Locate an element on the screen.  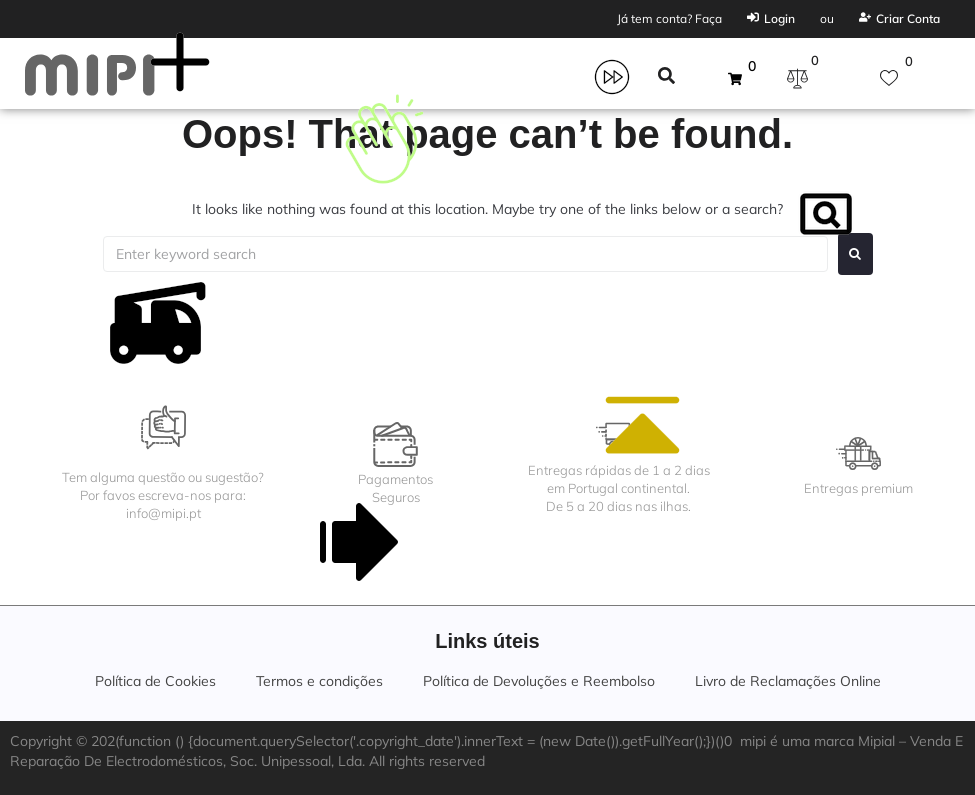
skip forward in media playback is located at coordinates (612, 77).